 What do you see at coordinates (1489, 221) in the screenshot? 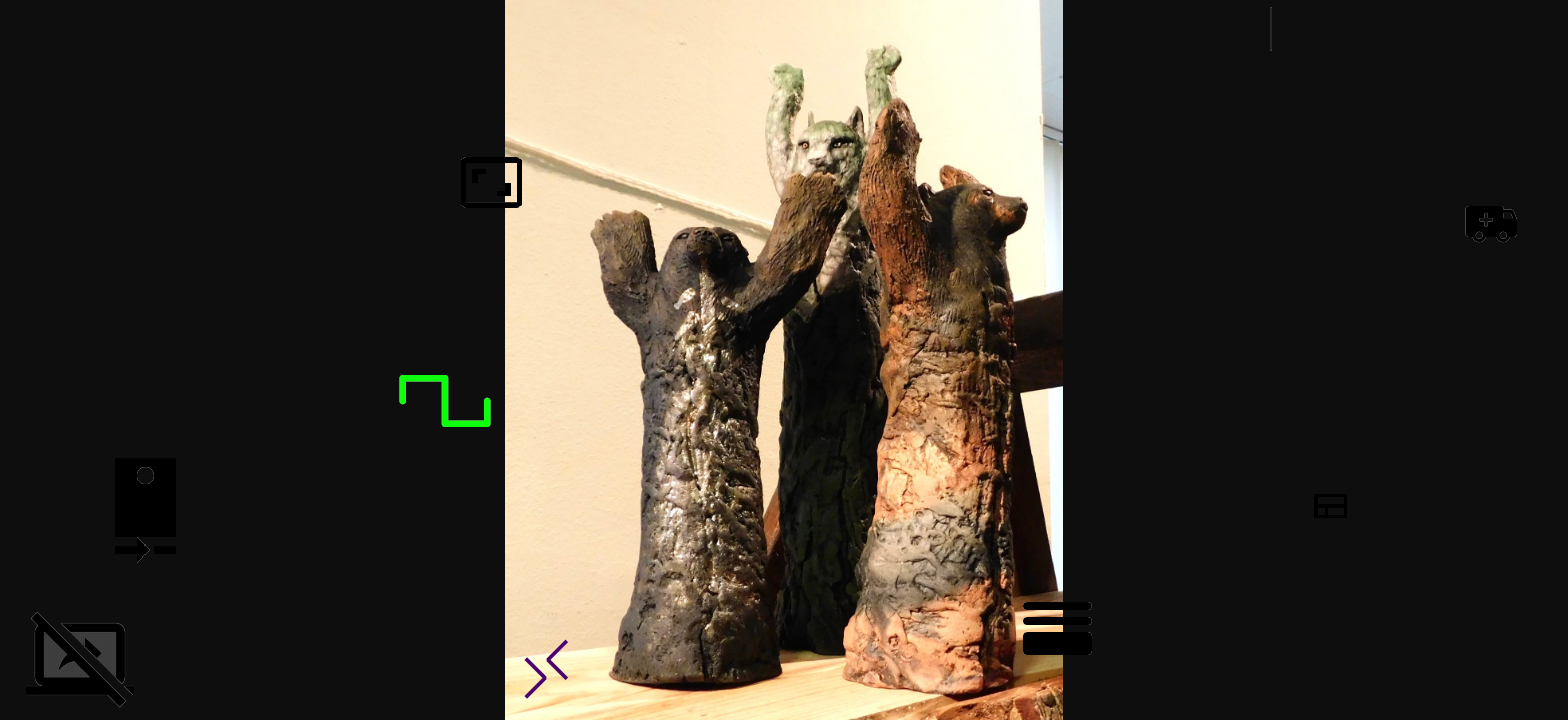
I see `request emergency medical services` at bounding box center [1489, 221].